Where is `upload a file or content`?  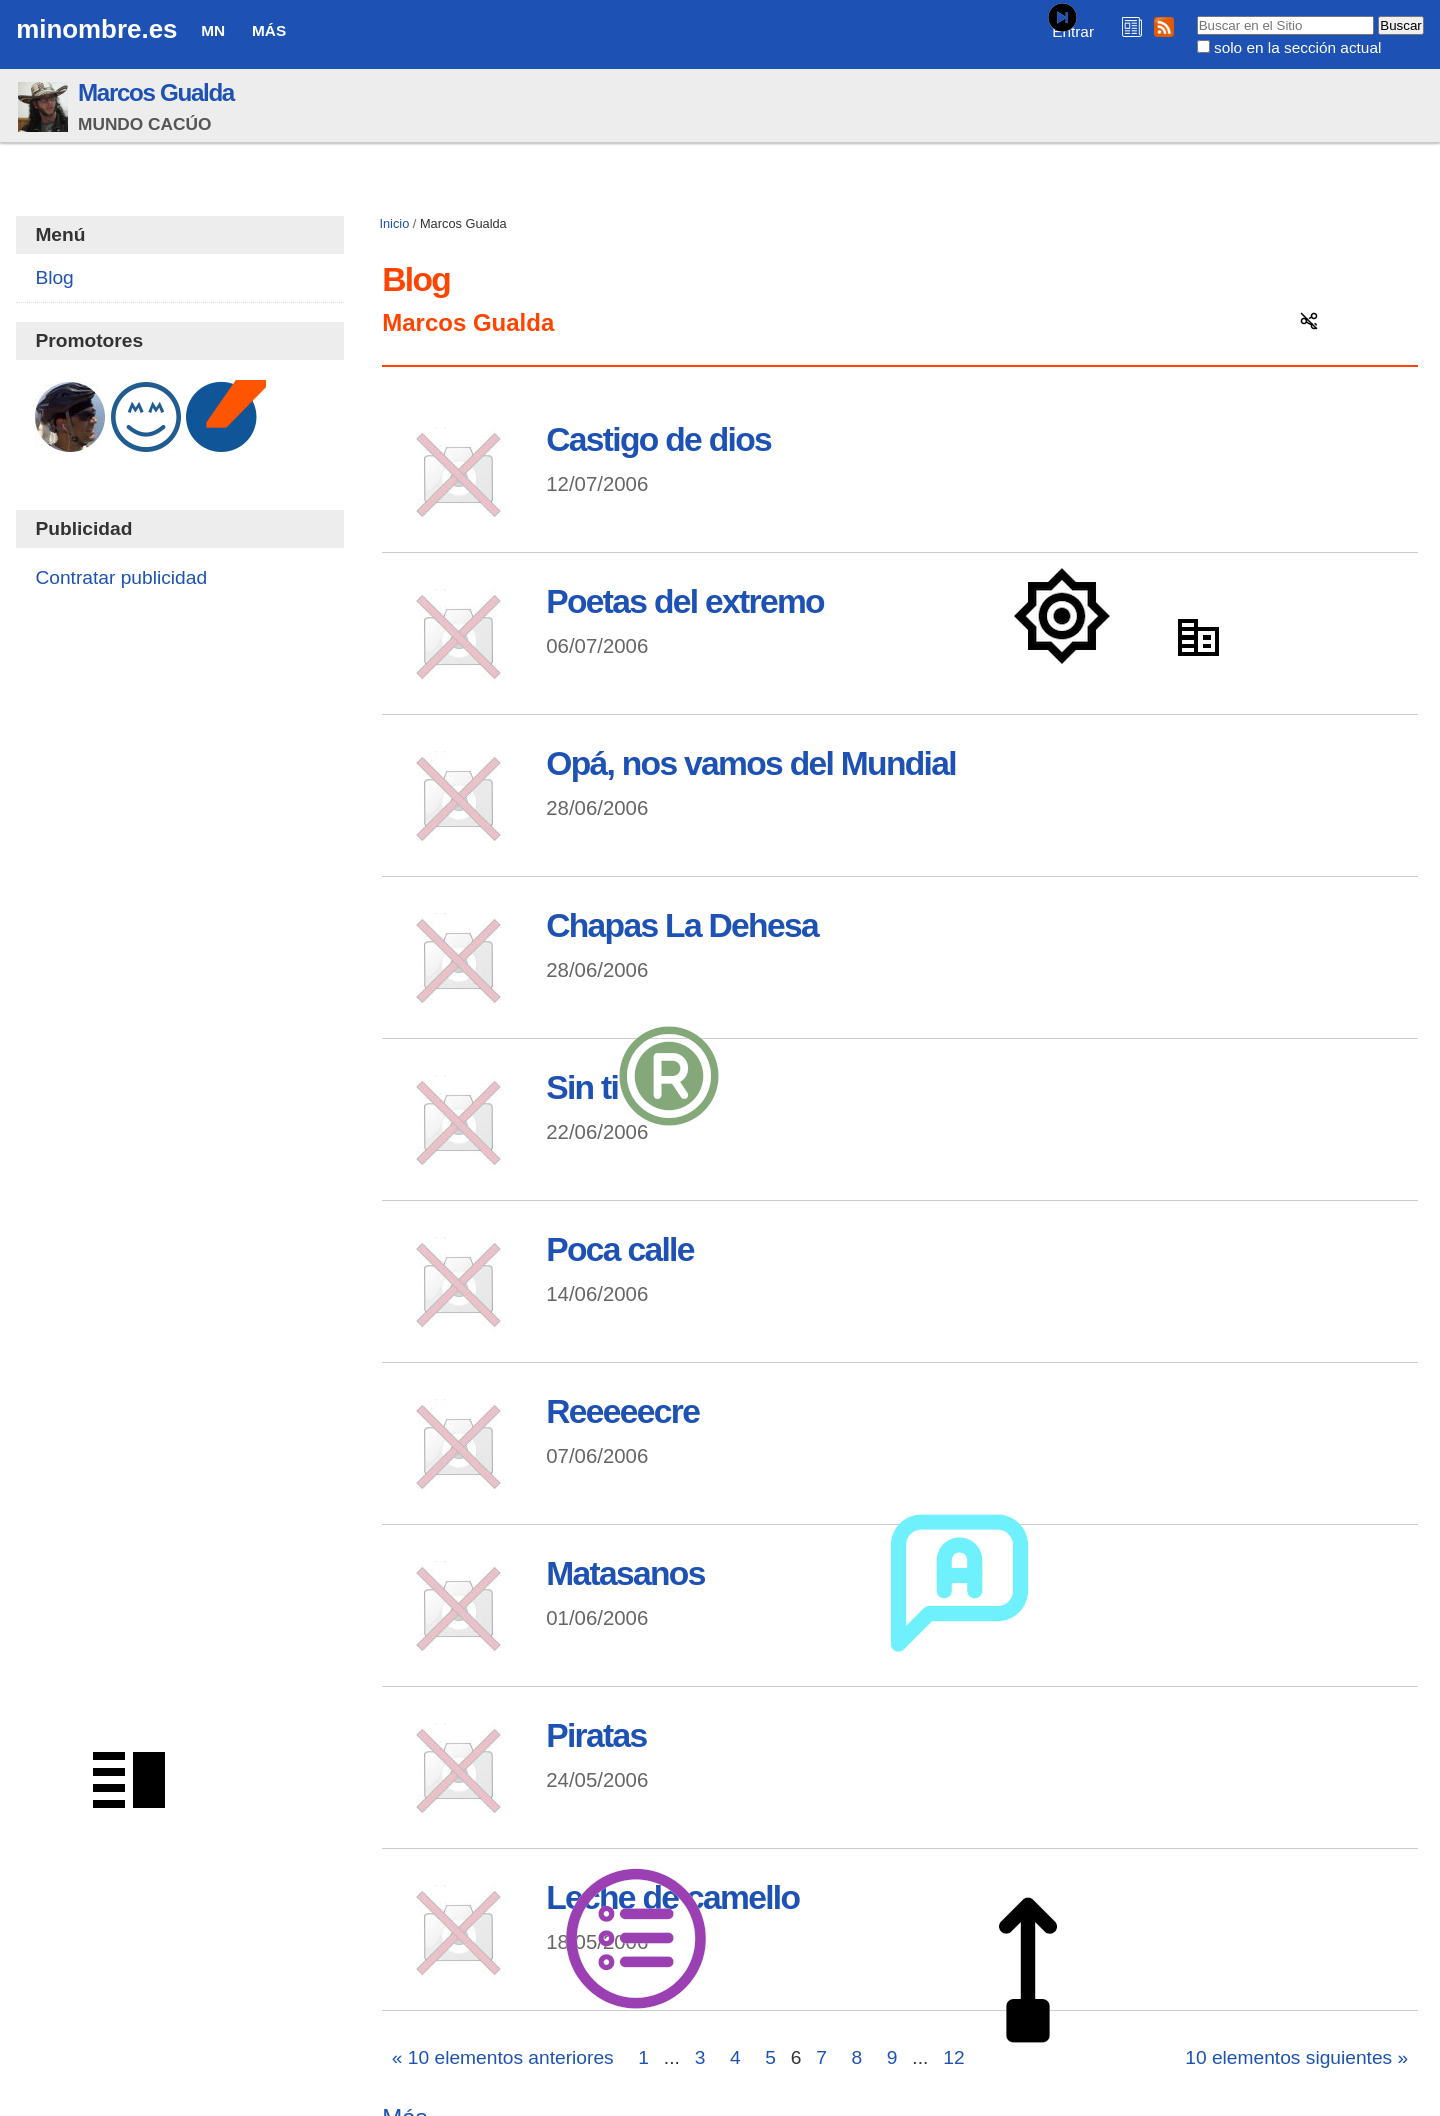 upload a file or content is located at coordinates (1028, 1970).